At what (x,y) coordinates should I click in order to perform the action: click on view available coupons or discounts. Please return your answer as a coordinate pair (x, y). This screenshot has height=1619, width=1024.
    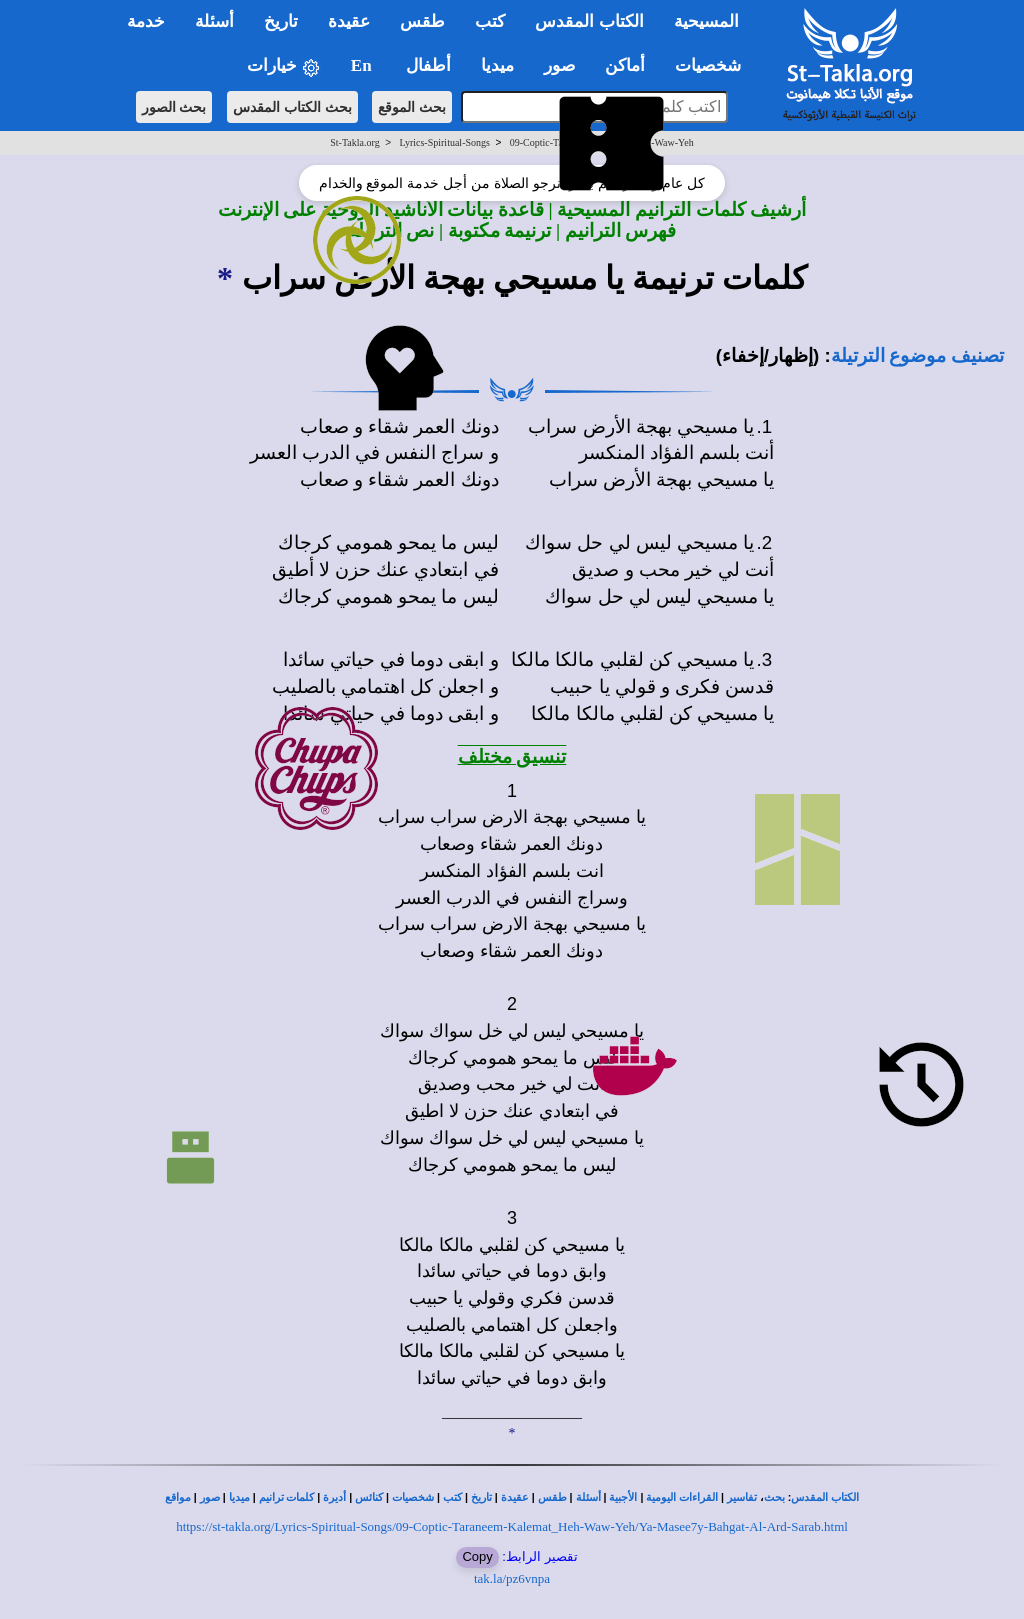
    Looking at the image, I should click on (611, 143).